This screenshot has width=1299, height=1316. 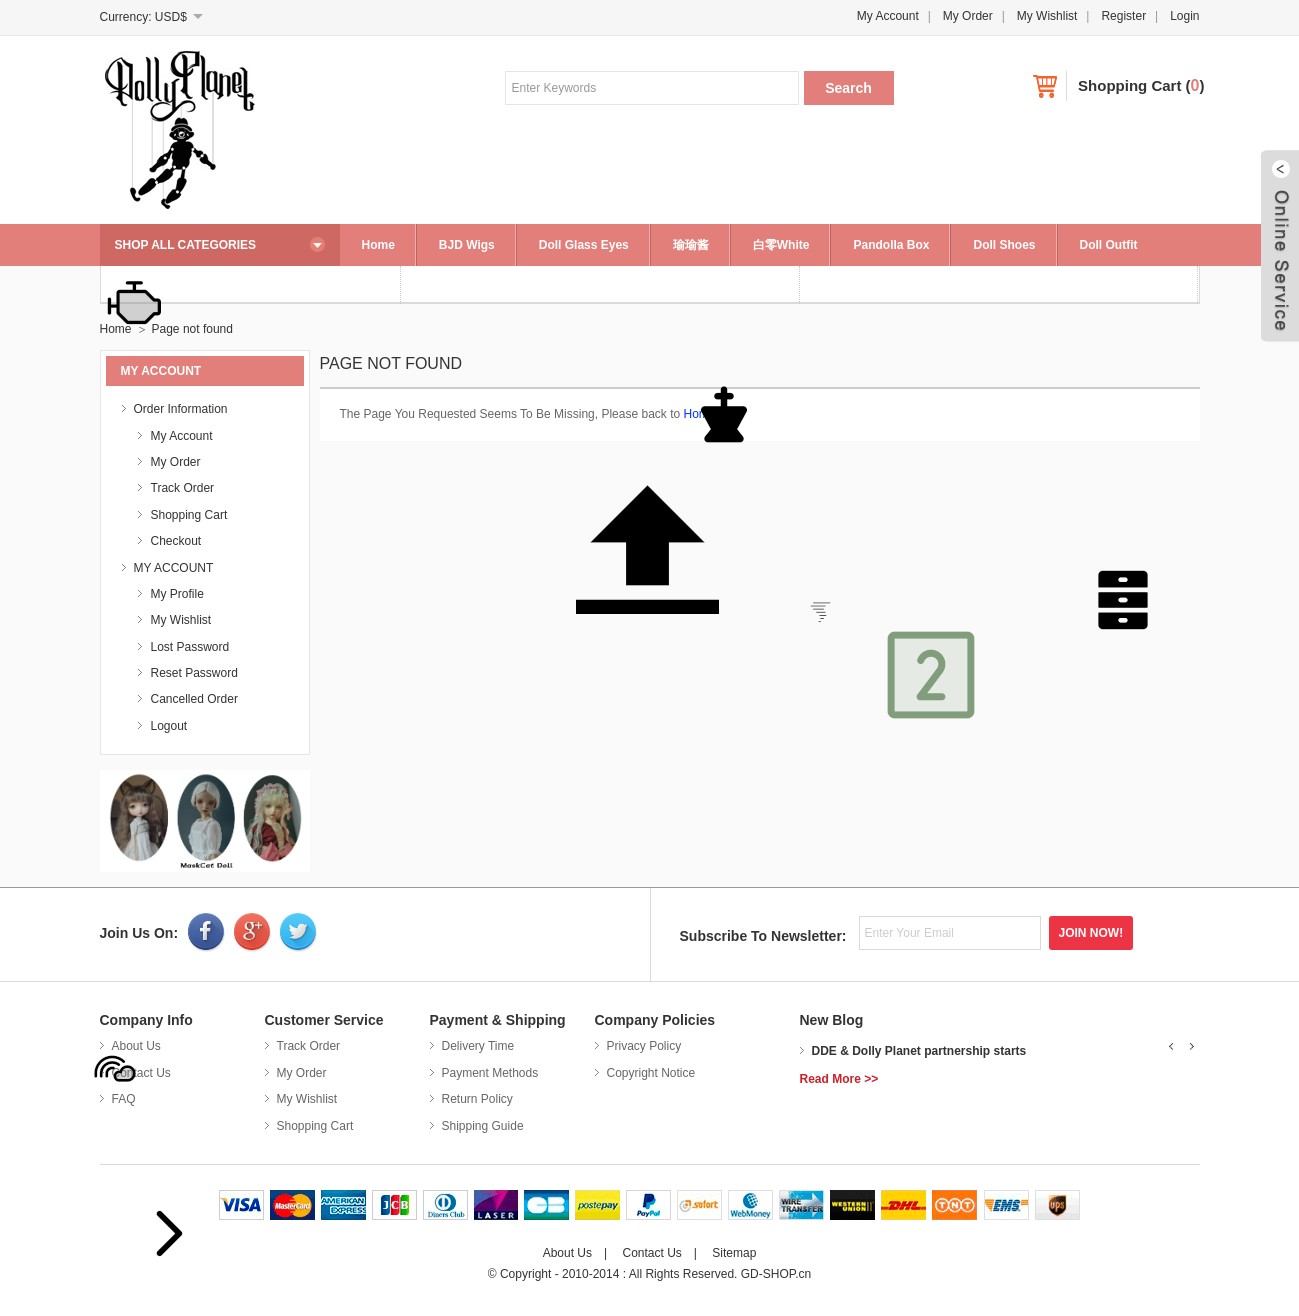 What do you see at coordinates (931, 675) in the screenshot?
I see `select option number two` at bounding box center [931, 675].